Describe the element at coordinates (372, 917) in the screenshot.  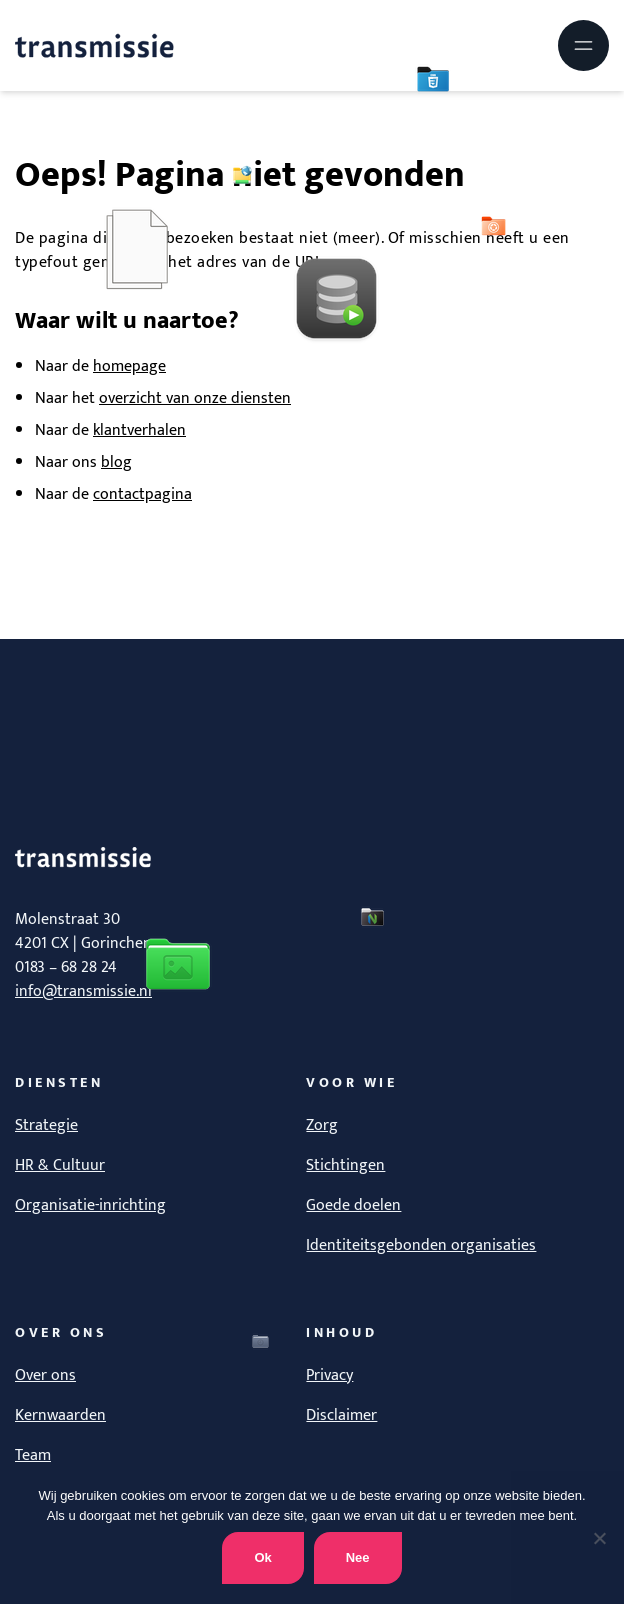
I see `open neovim configuration folder` at that location.